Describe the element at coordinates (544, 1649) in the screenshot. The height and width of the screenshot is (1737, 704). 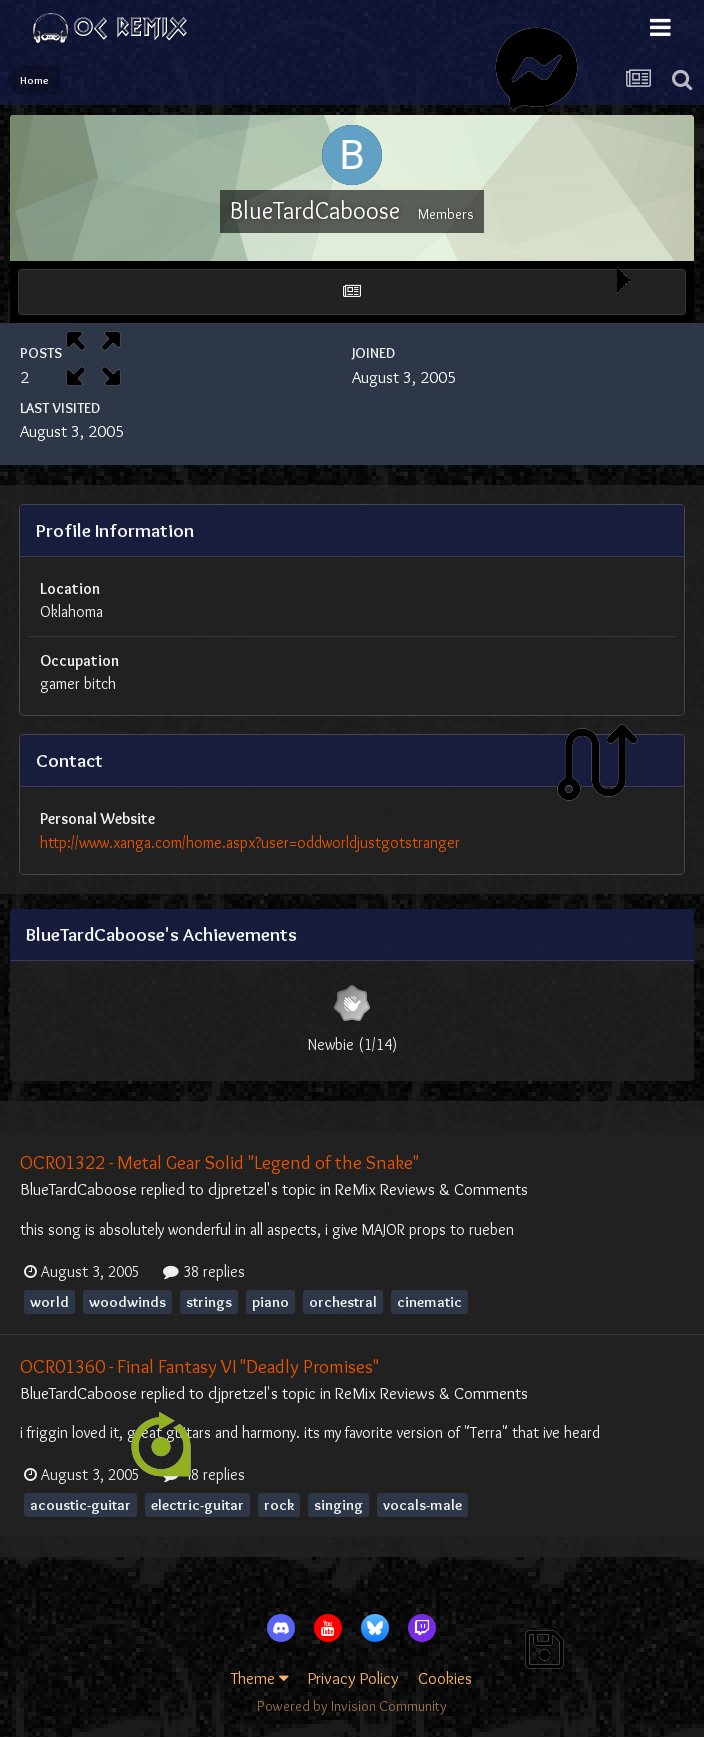
I see `save current file or document` at that location.